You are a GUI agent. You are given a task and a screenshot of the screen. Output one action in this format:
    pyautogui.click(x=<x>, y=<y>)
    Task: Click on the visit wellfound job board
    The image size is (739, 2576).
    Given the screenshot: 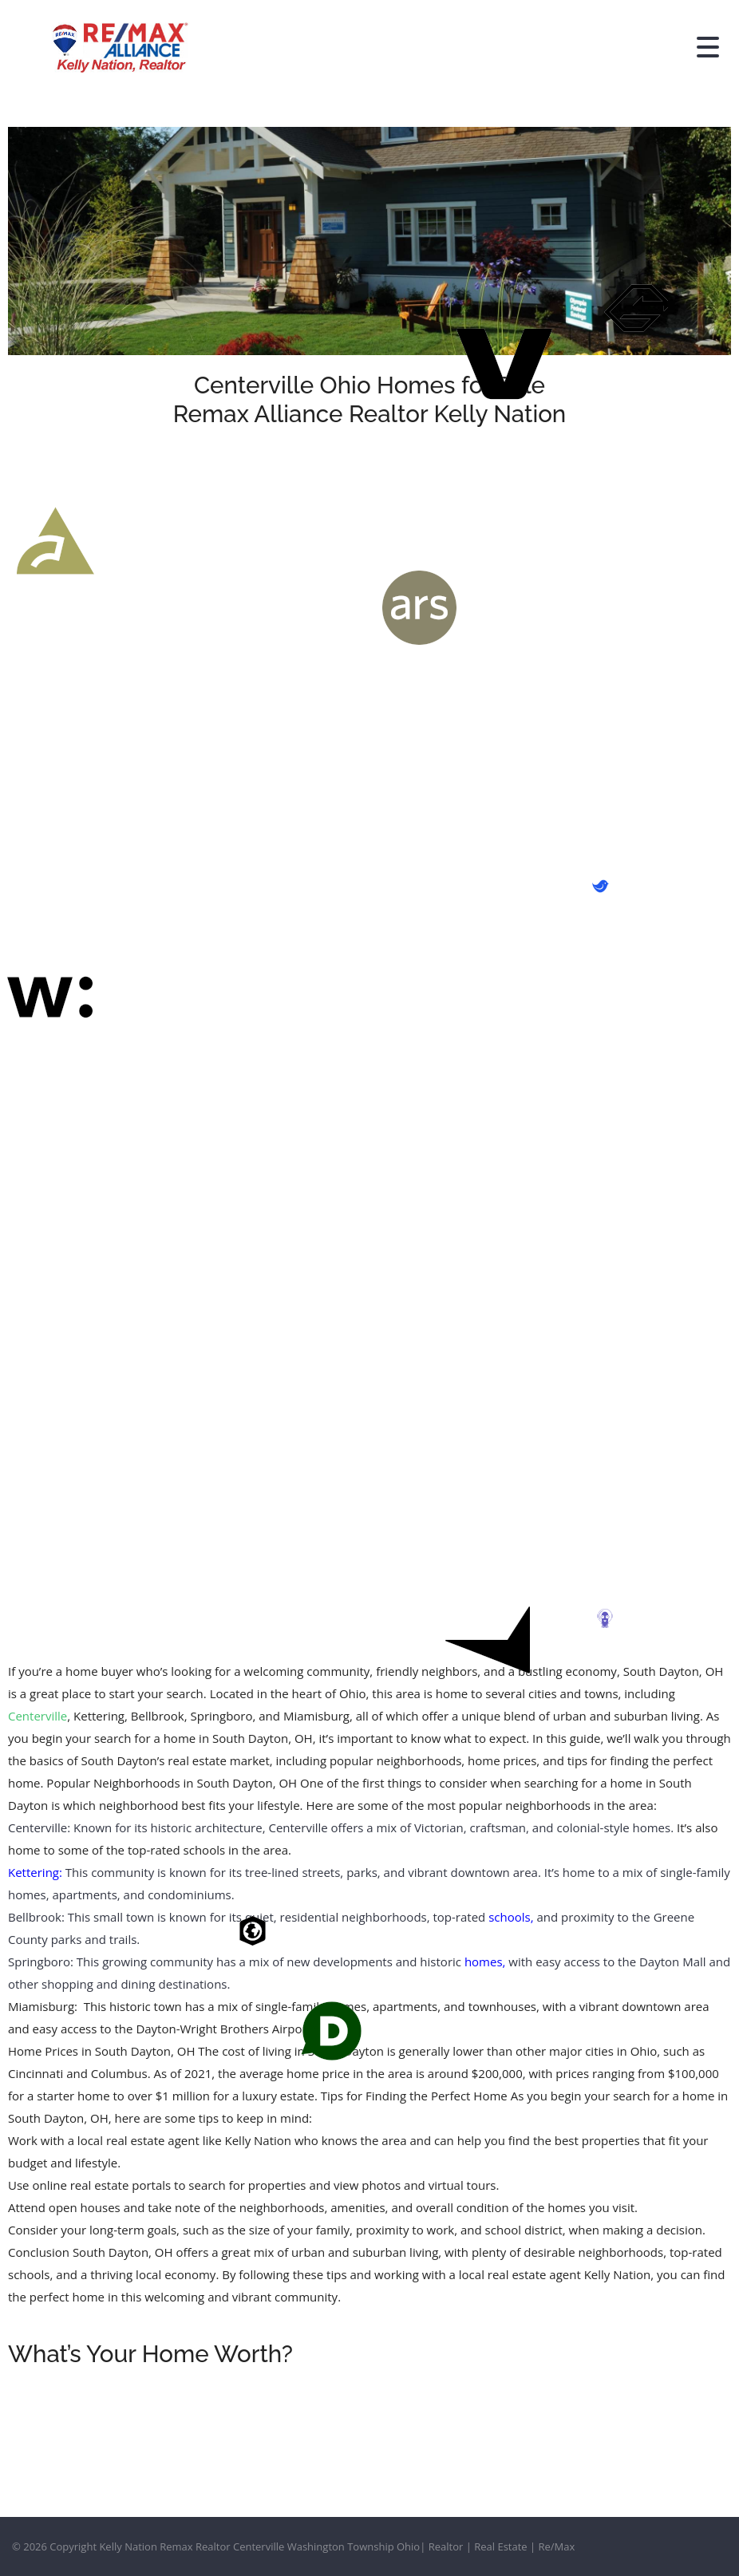 What is the action you would take?
    pyautogui.click(x=49, y=997)
    